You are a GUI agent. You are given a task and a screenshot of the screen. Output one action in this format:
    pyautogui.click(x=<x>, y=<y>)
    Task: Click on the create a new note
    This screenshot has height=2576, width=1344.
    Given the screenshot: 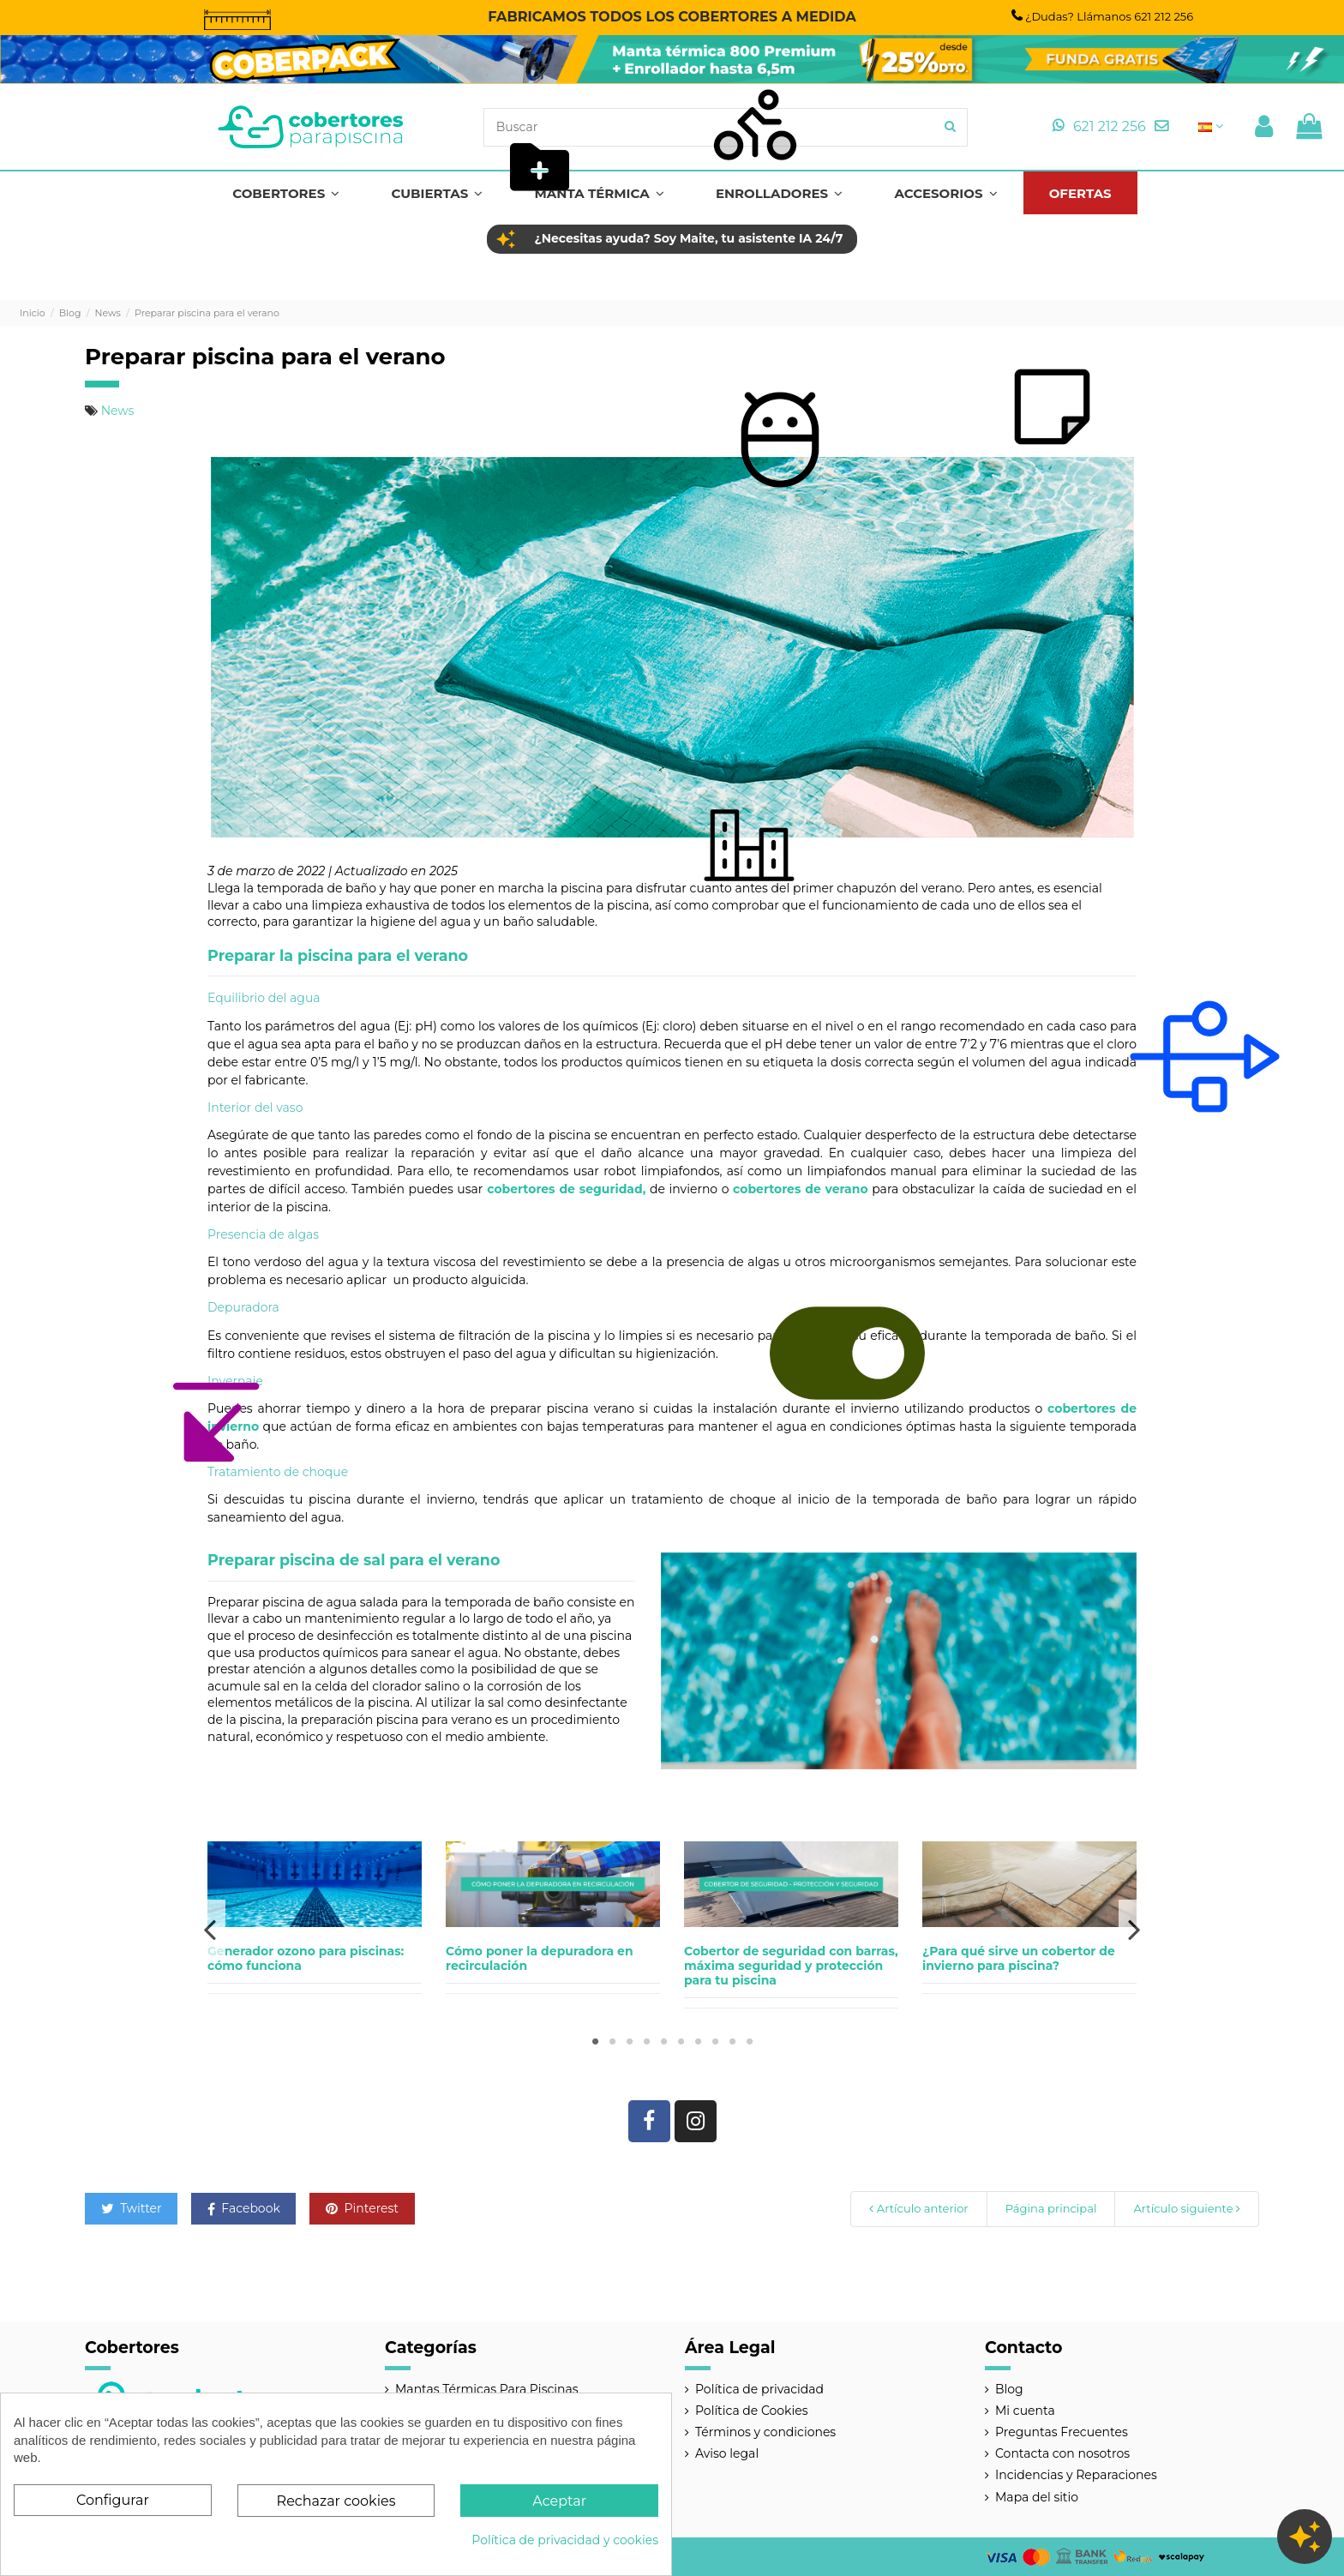 What is the action you would take?
    pyautogui.click(x=1052, y=406)
    